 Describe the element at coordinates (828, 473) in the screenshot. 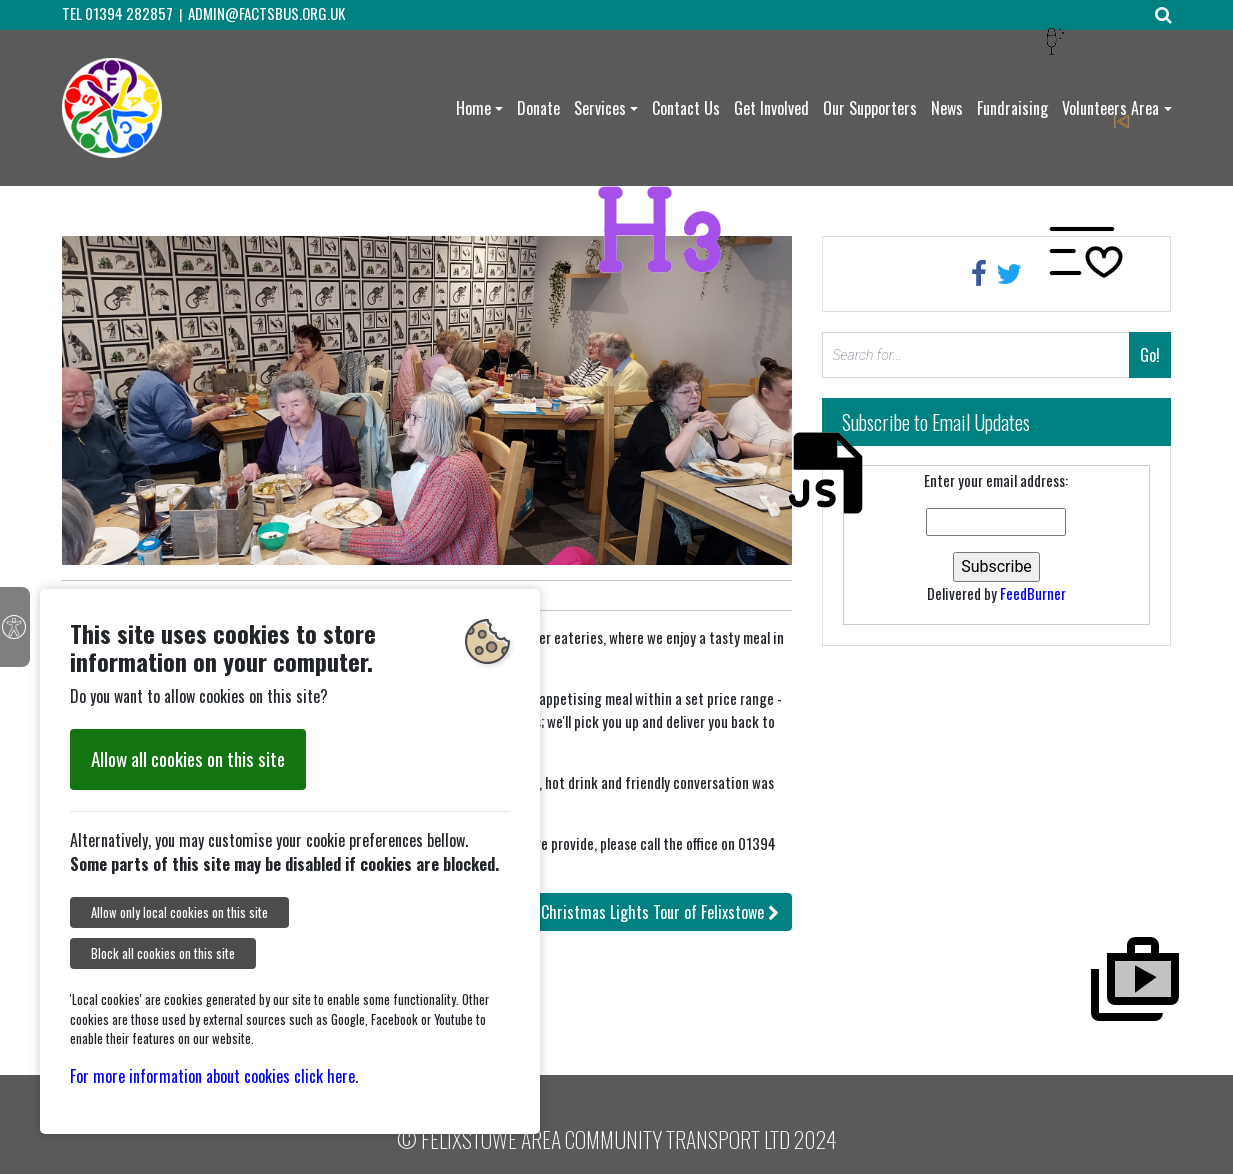

I see `javascript file type indicator` at that location.